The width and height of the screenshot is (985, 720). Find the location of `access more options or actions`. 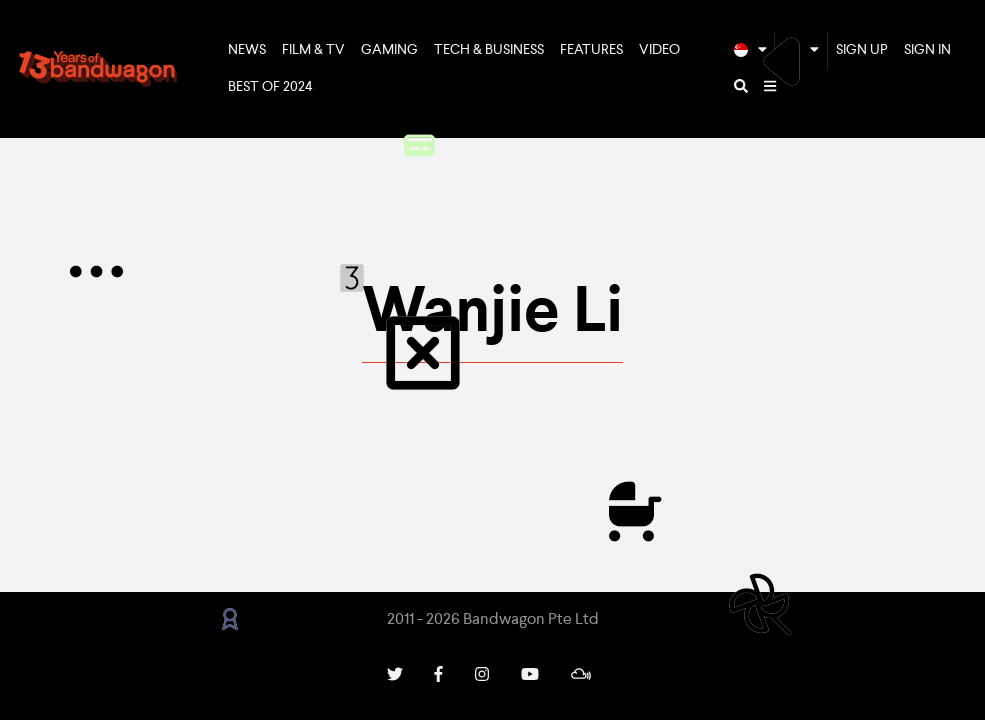

access more options or actions is located at coordinates (96, 271).